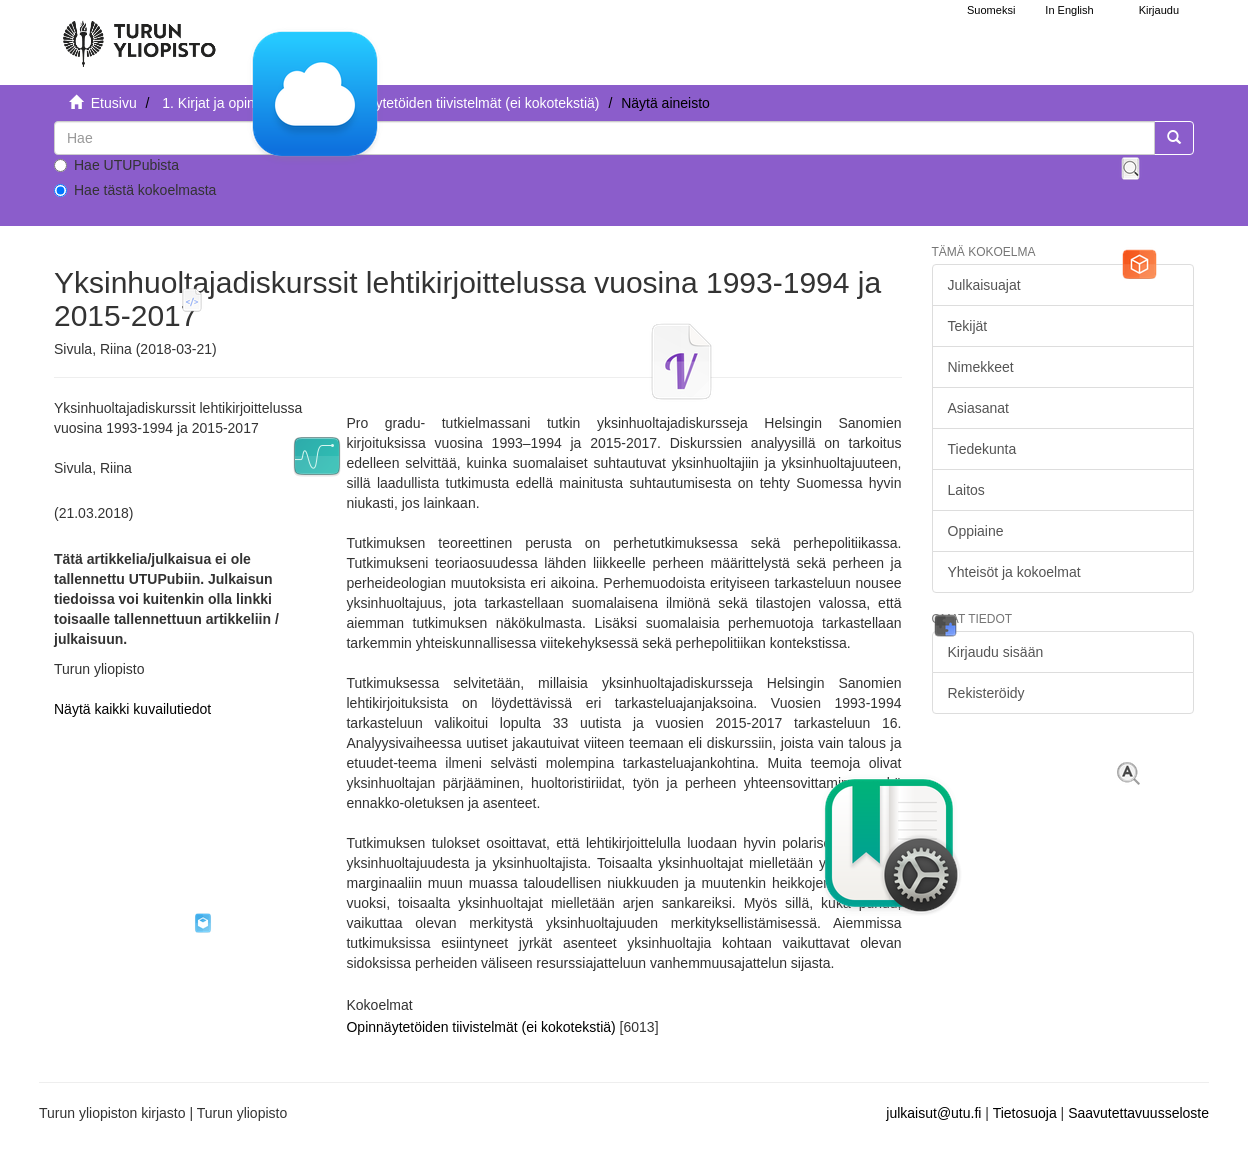 Image resolution: width=1248 pixels, height=1153 pixels. Describe the element at coordinates (889, 843) in the screenshot. I see `open calibre ebook editor` at that location.